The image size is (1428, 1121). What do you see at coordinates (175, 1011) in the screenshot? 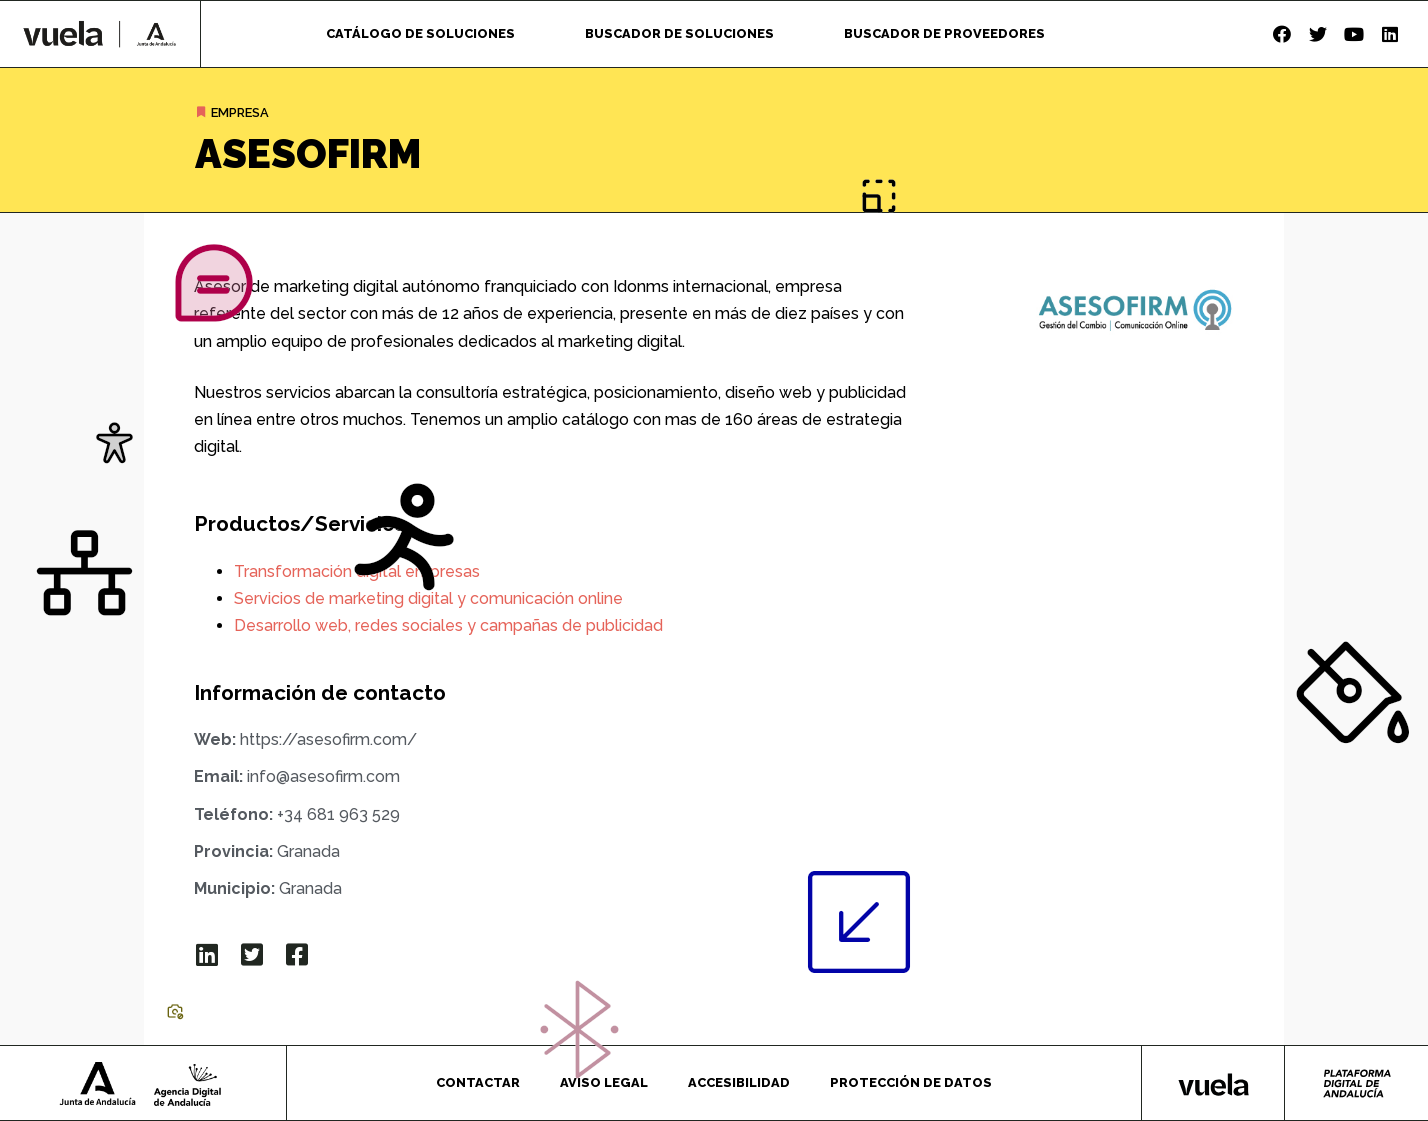
I see `cancel photo capture` at bounding box center [175, 1011].